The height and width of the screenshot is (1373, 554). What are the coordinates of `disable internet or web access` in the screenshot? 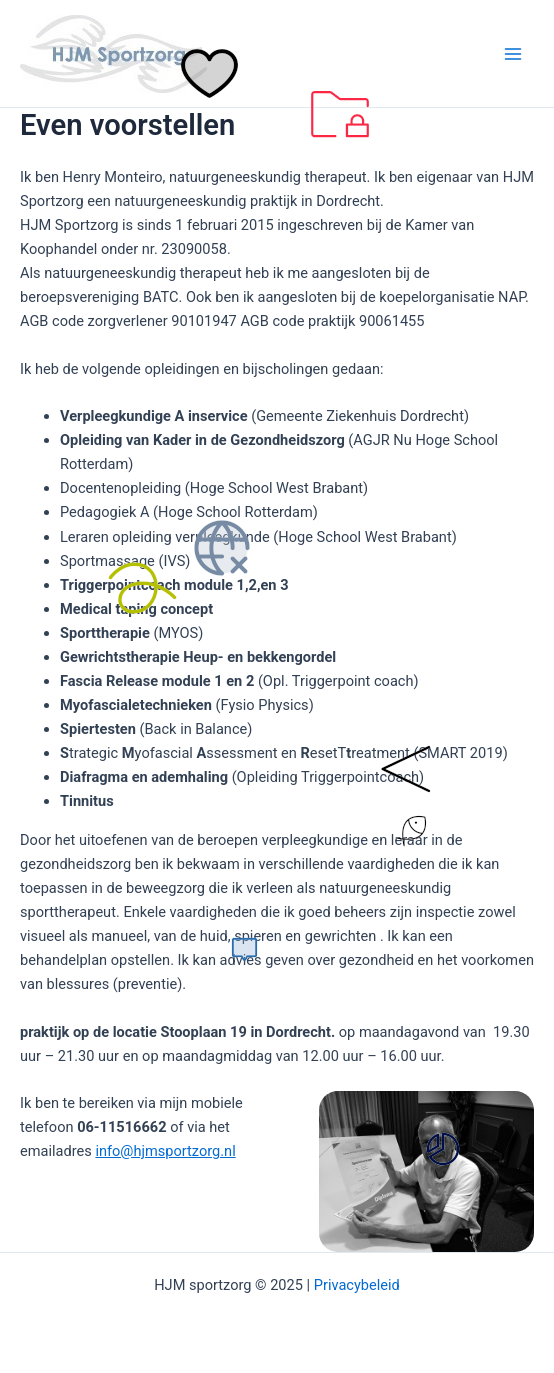 It's located at (222, 548).